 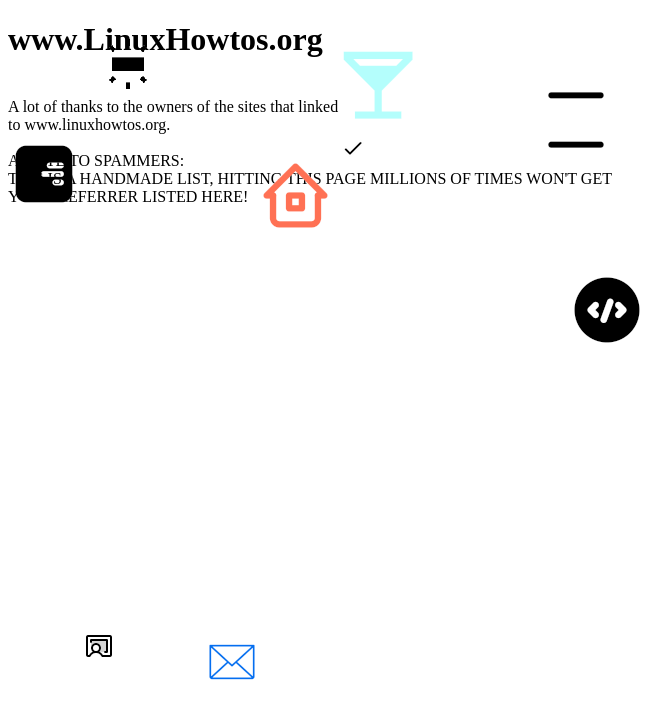 I want to click on access code editor or development tools, so click(x=607, y=310).